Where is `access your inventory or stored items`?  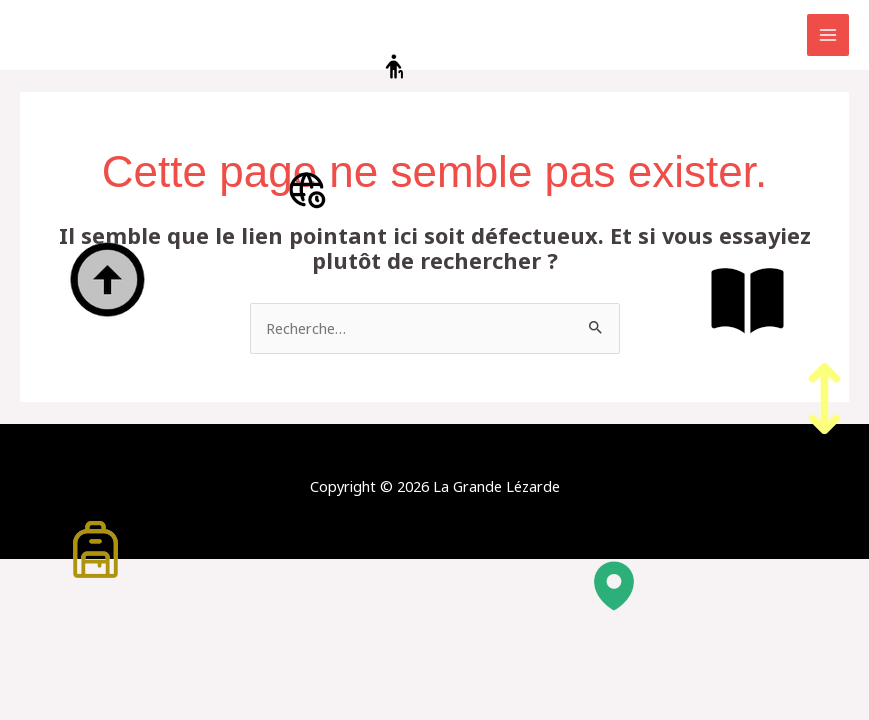
access your inventory or stored items is located at coordinates (95, 551).